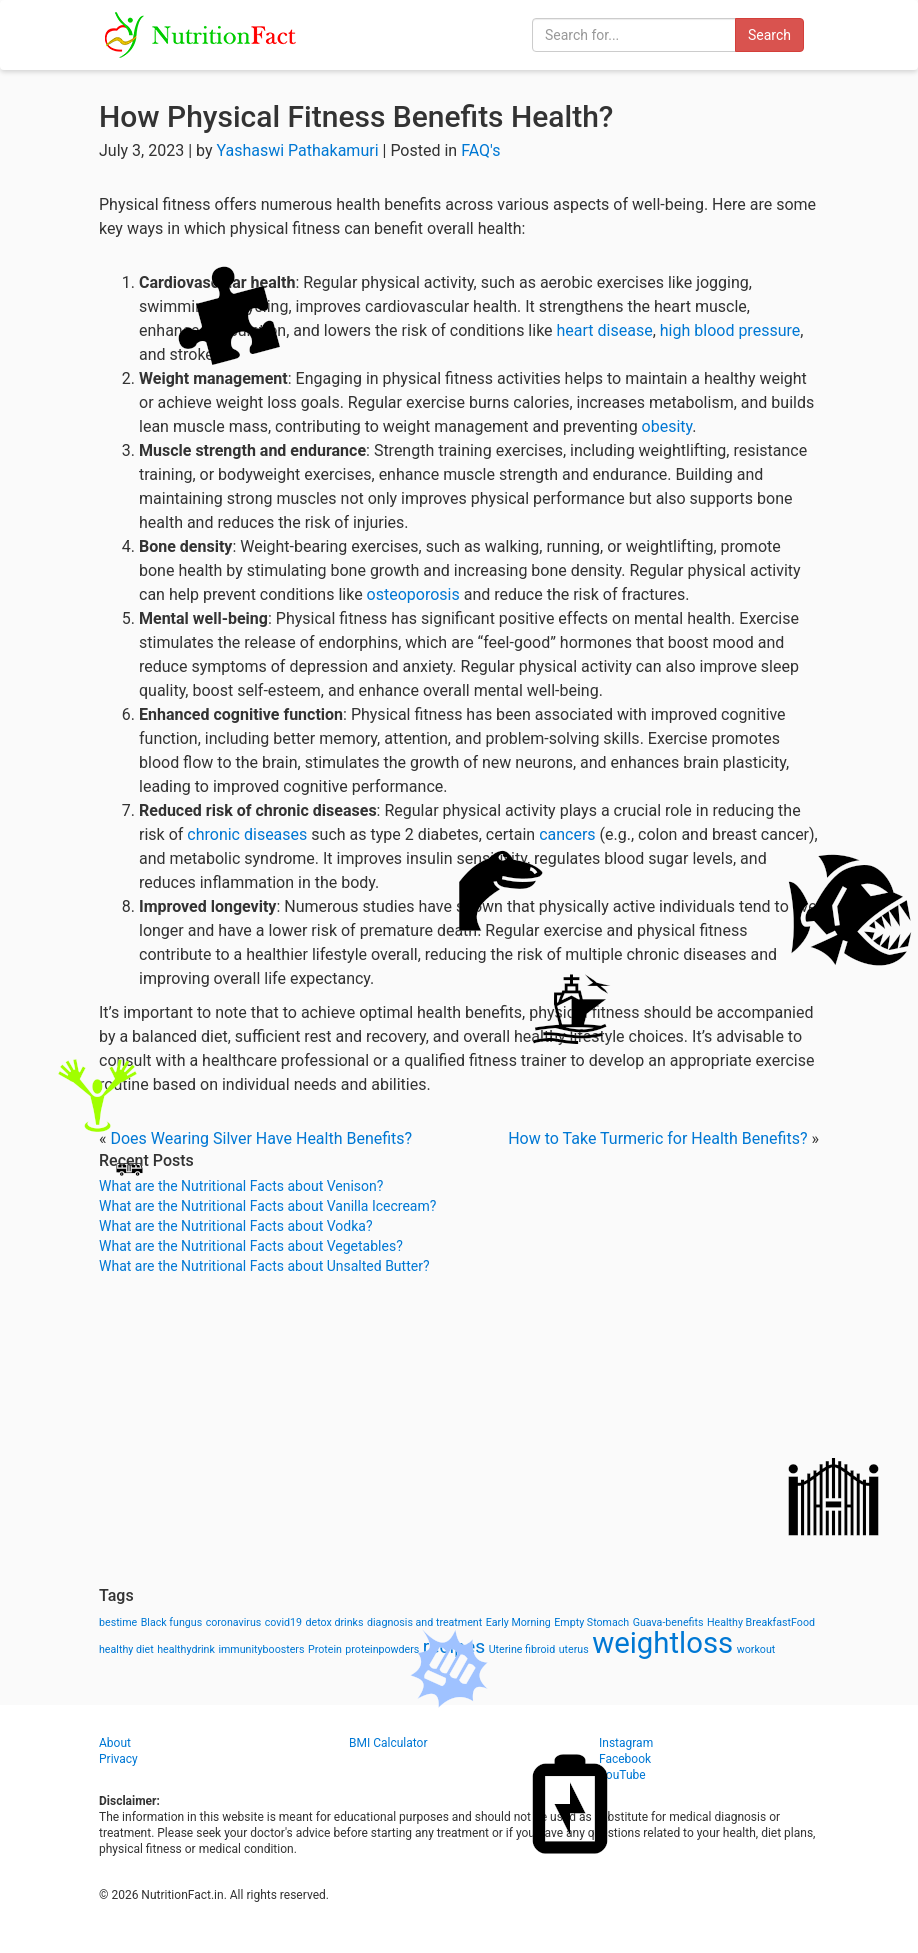 This screenshot has height=1953, width=918. I want to click on enter a gated area or level, so click(833, 1490).